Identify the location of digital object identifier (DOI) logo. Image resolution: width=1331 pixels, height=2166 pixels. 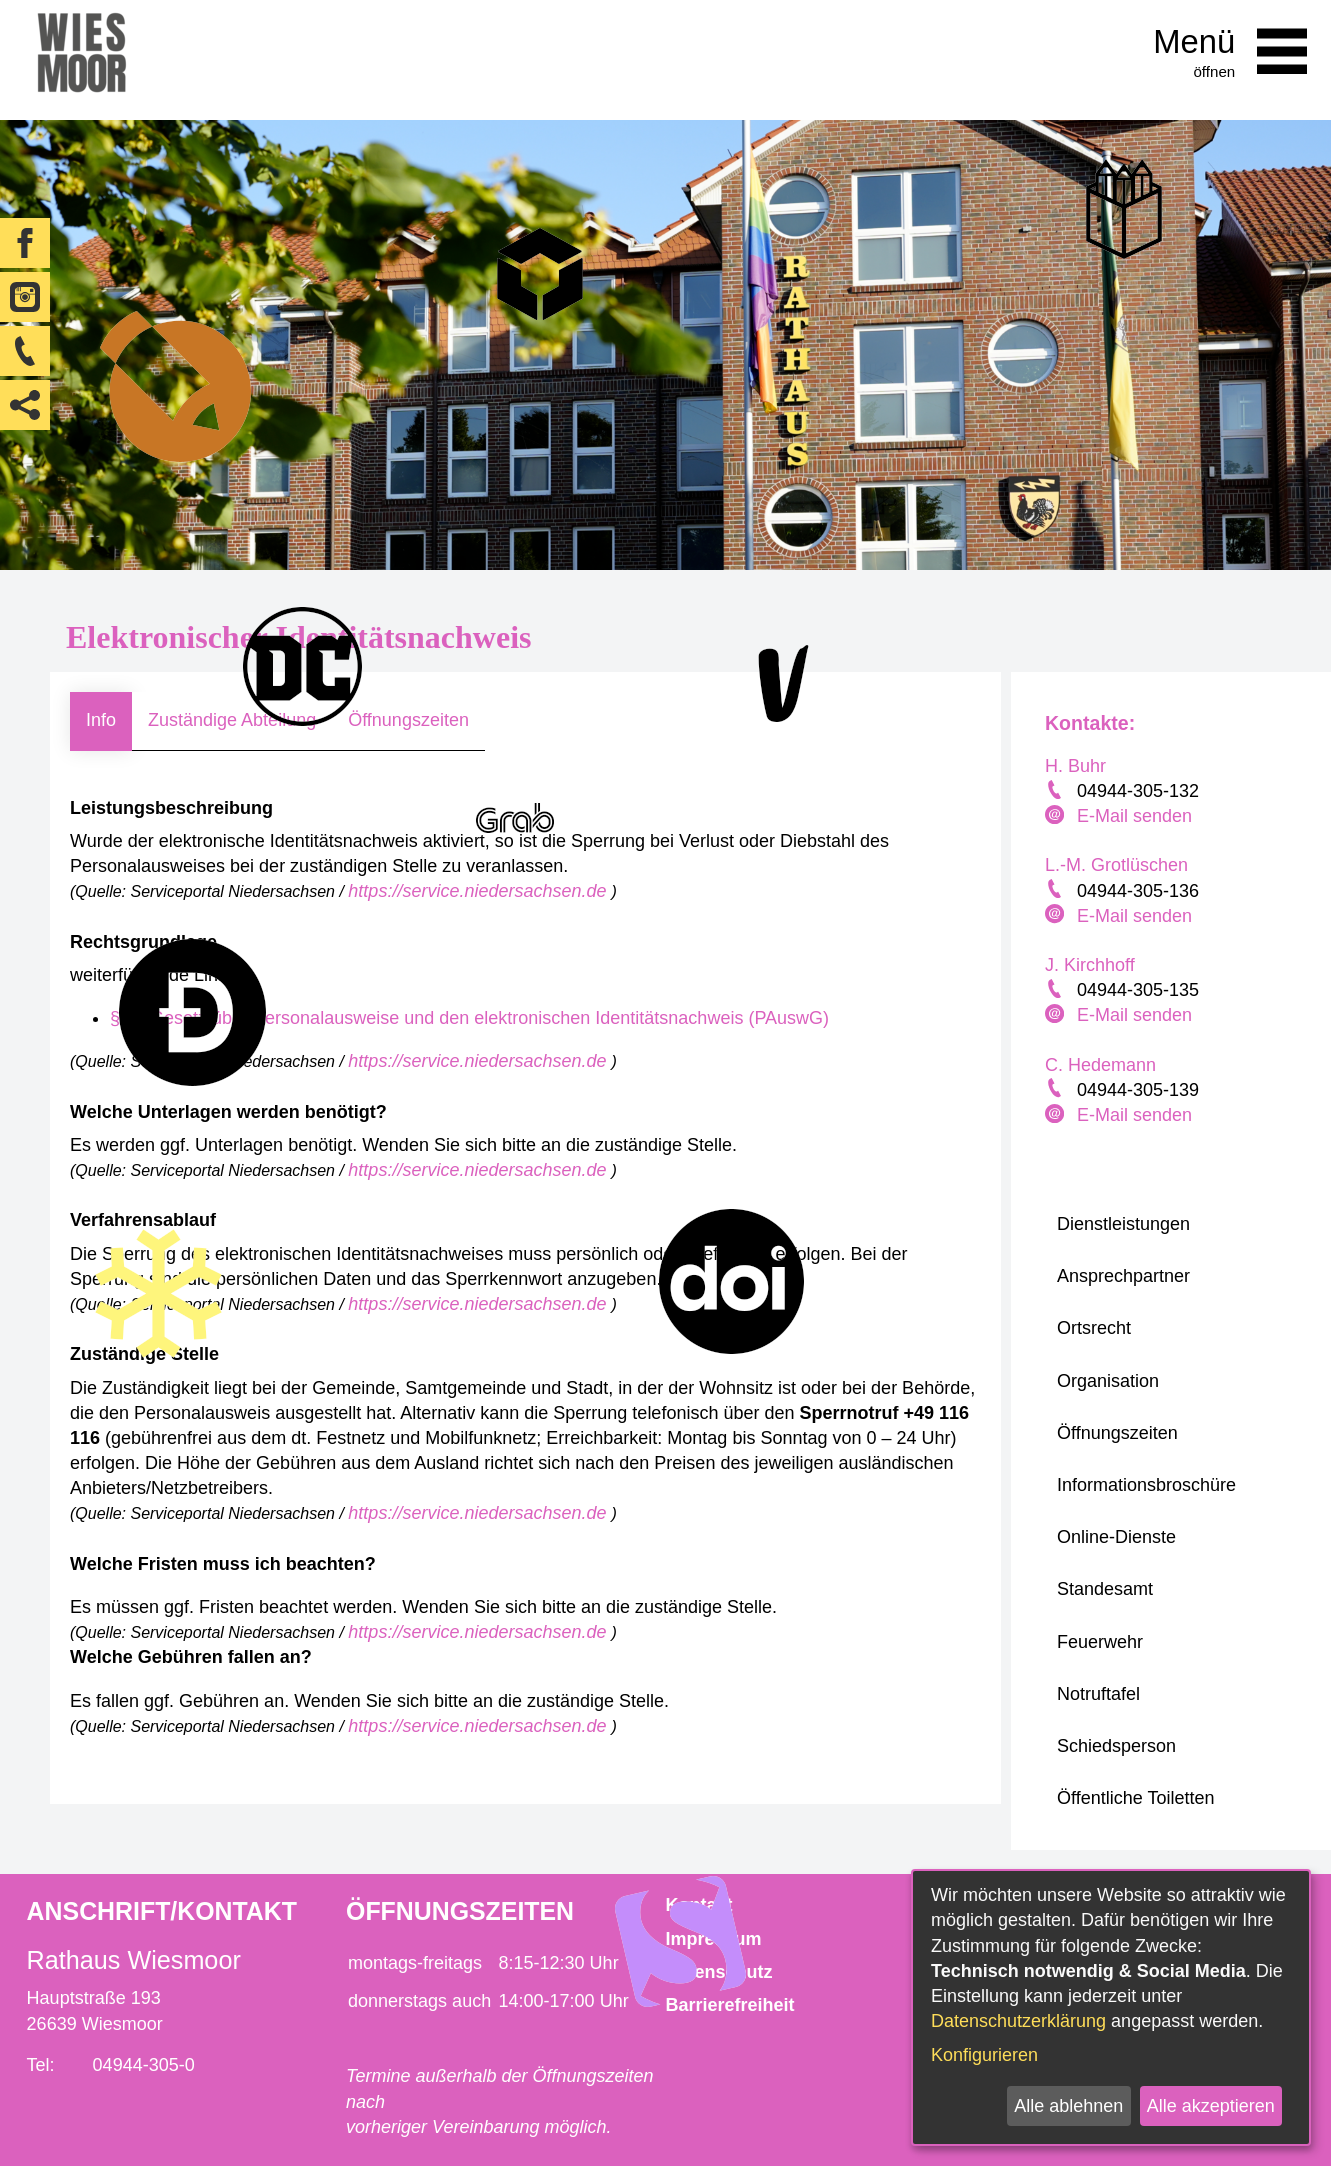
(731, 1281).